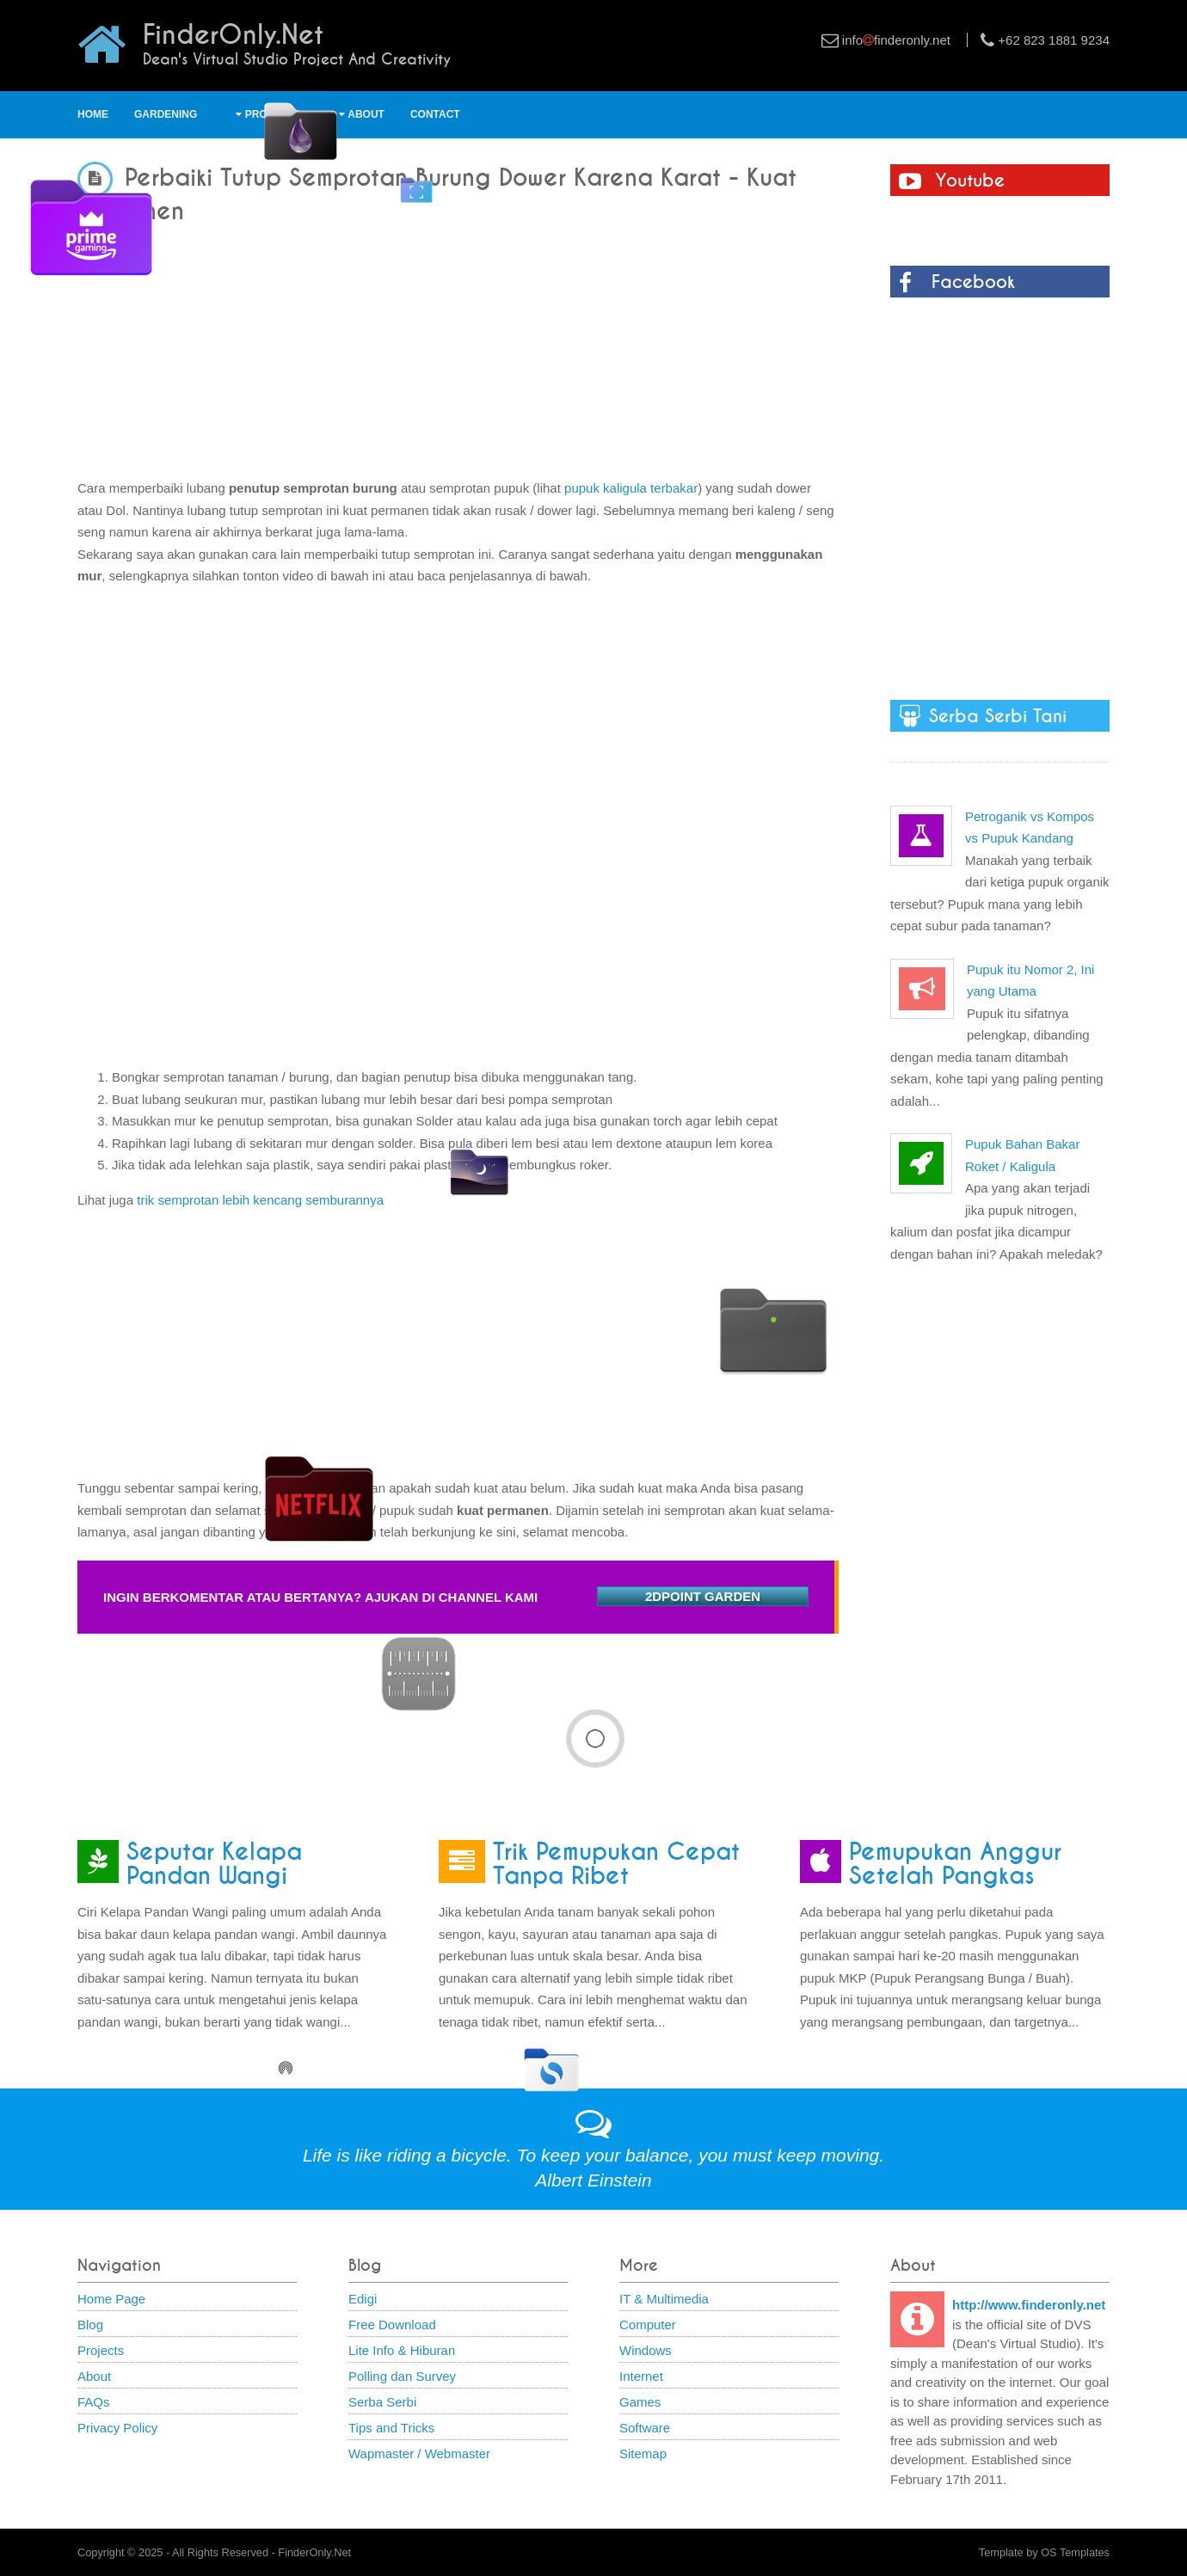  What do you see at coordinates (479, 1174) in the screenshot?
I see `open pictures folder` at bounding box center [479, 1174].